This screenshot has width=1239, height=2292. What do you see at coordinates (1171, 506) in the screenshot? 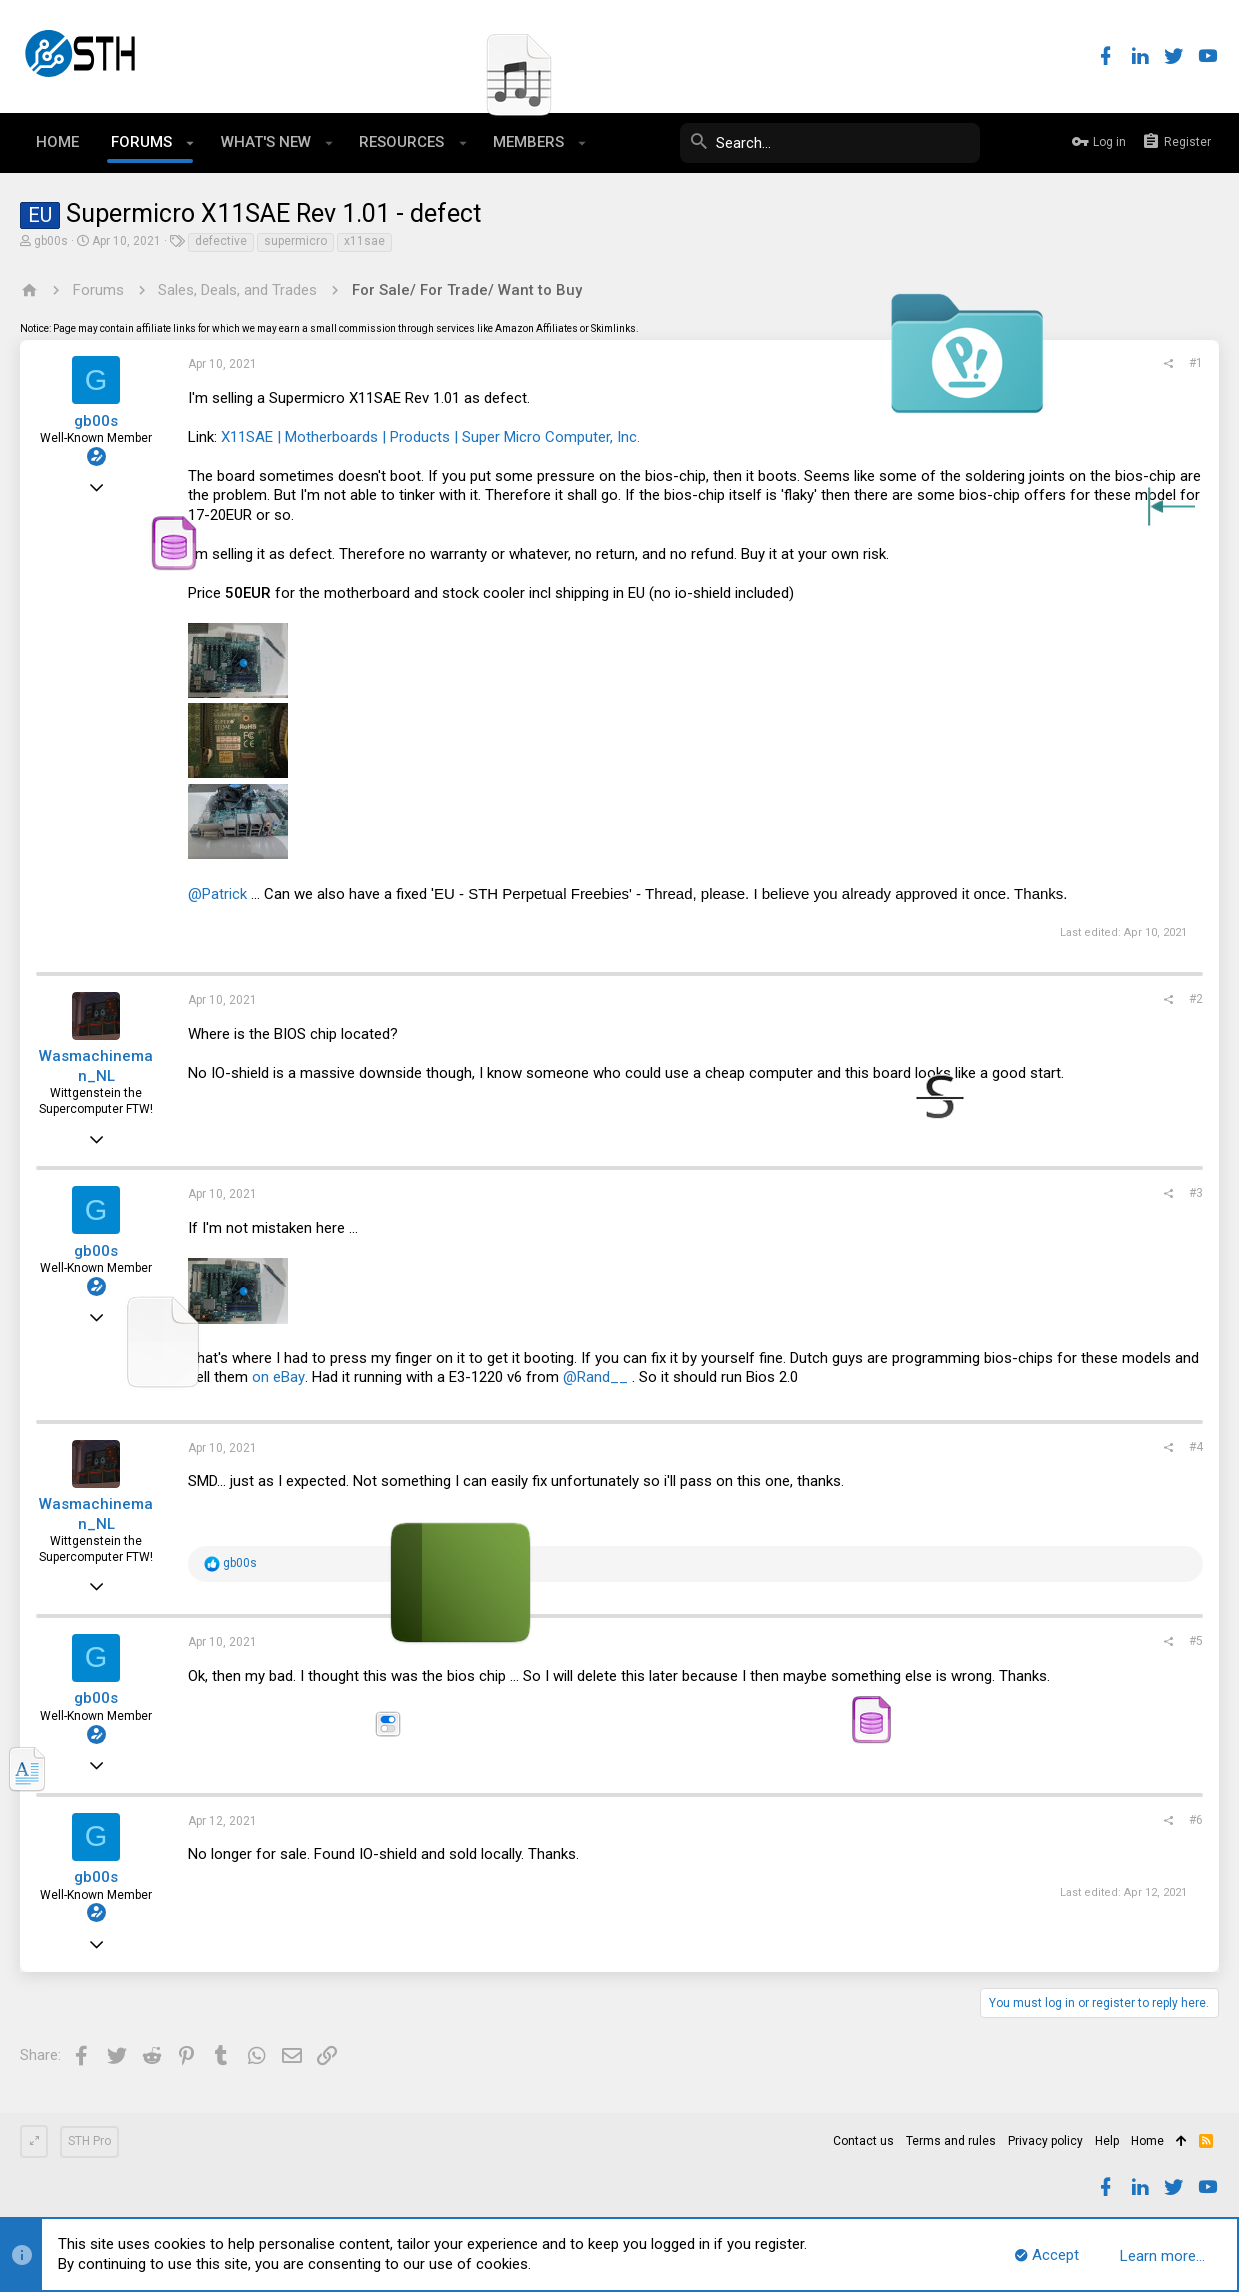
I see `go to the first item in a list or sequence` at bounding box center [1171, 506].